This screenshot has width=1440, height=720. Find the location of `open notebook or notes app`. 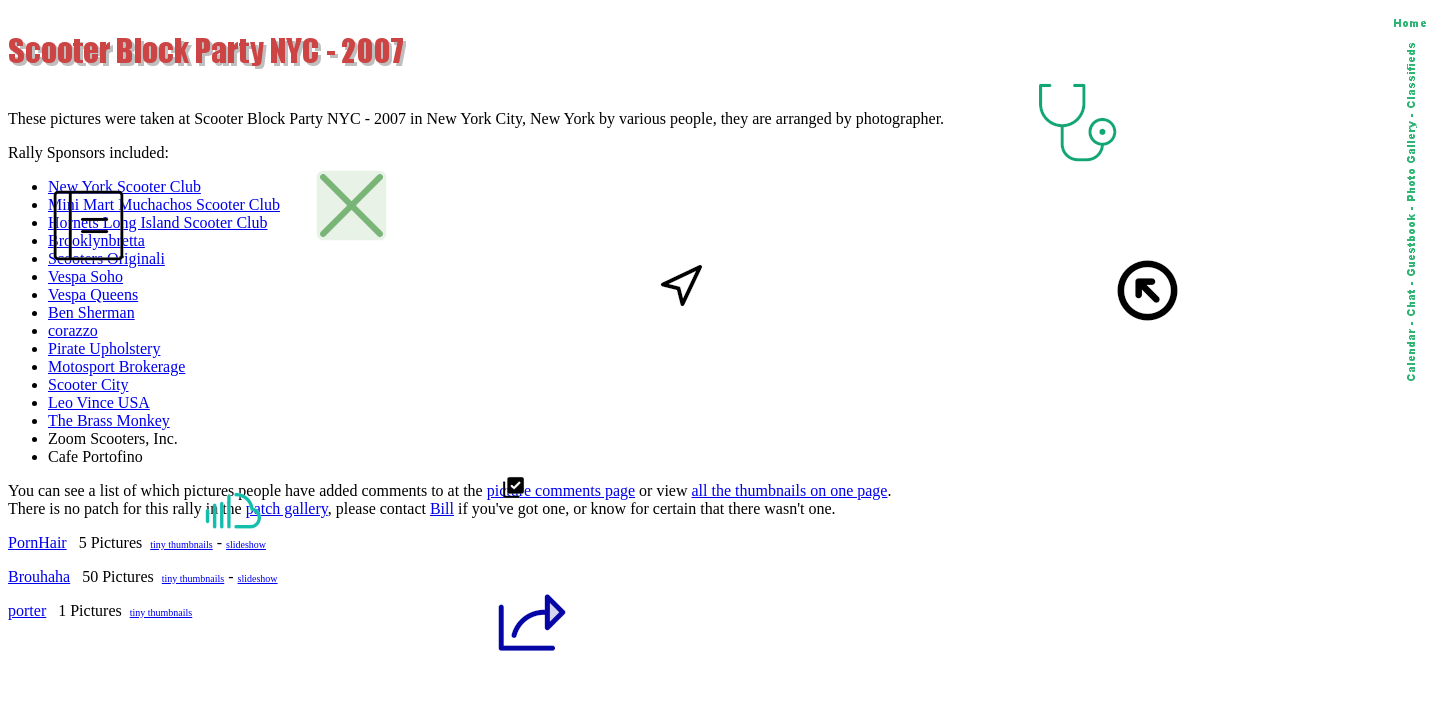

open notebook or notes app is located at coordinates (88, 225).